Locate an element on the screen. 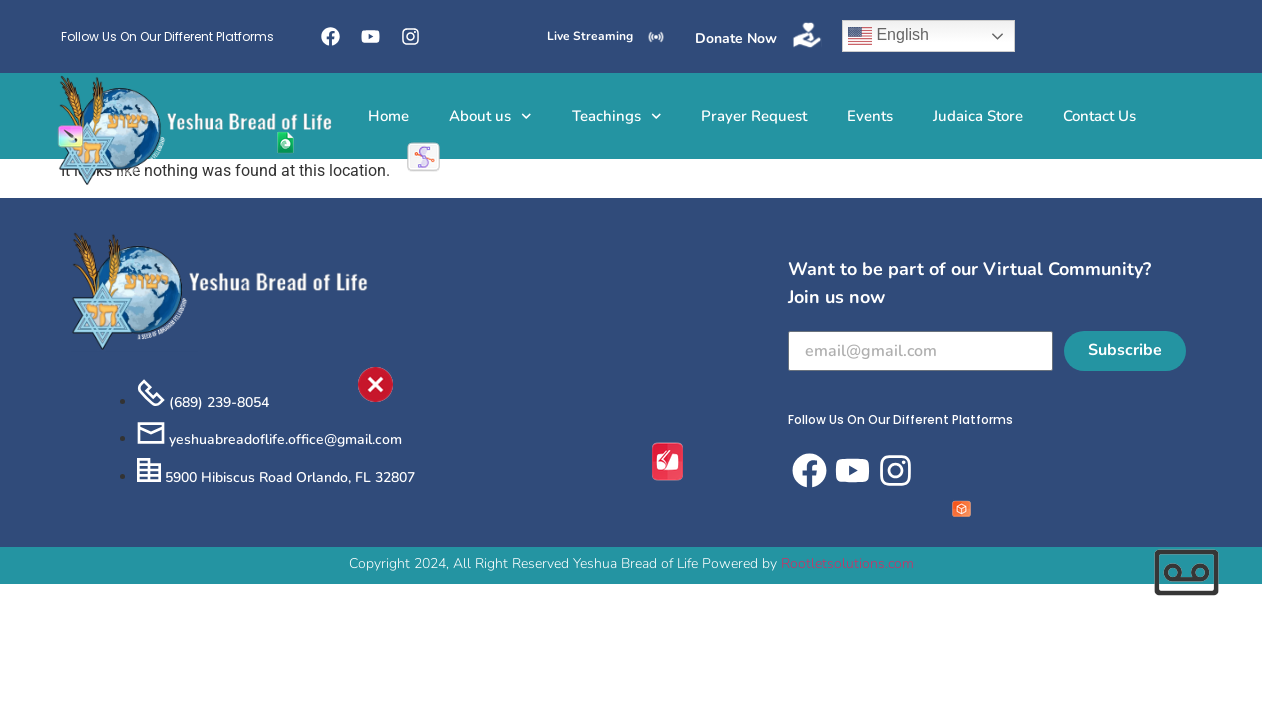 The image size is (1262, 720). compressed SVG image file is located at coordinates (423, 155).